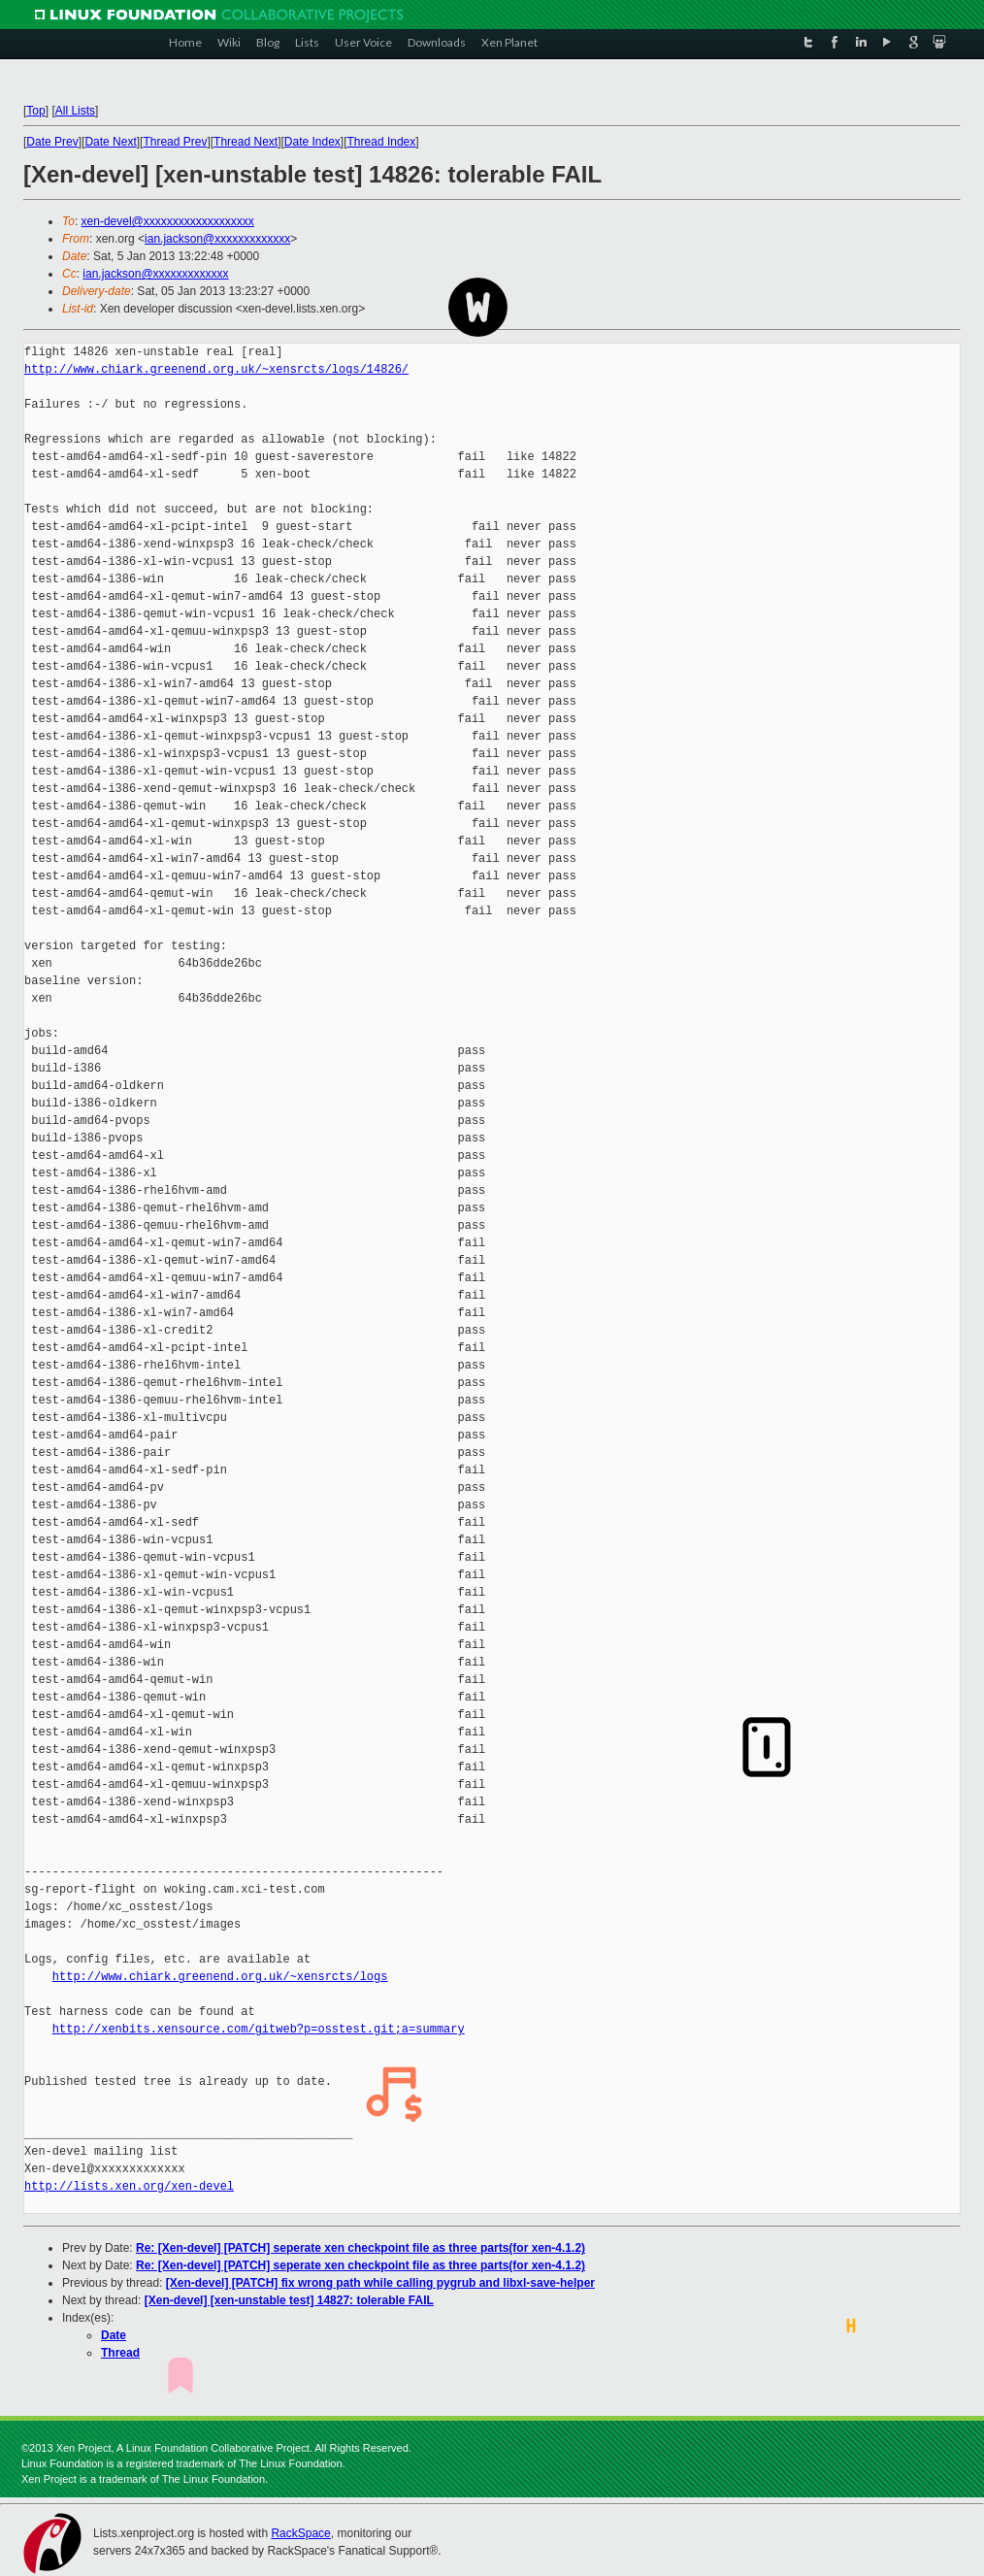  What do you see at coordinates (394, 2092) in the screenshot?
I see `purchase or buy music` at bounding box center [394, 2092].